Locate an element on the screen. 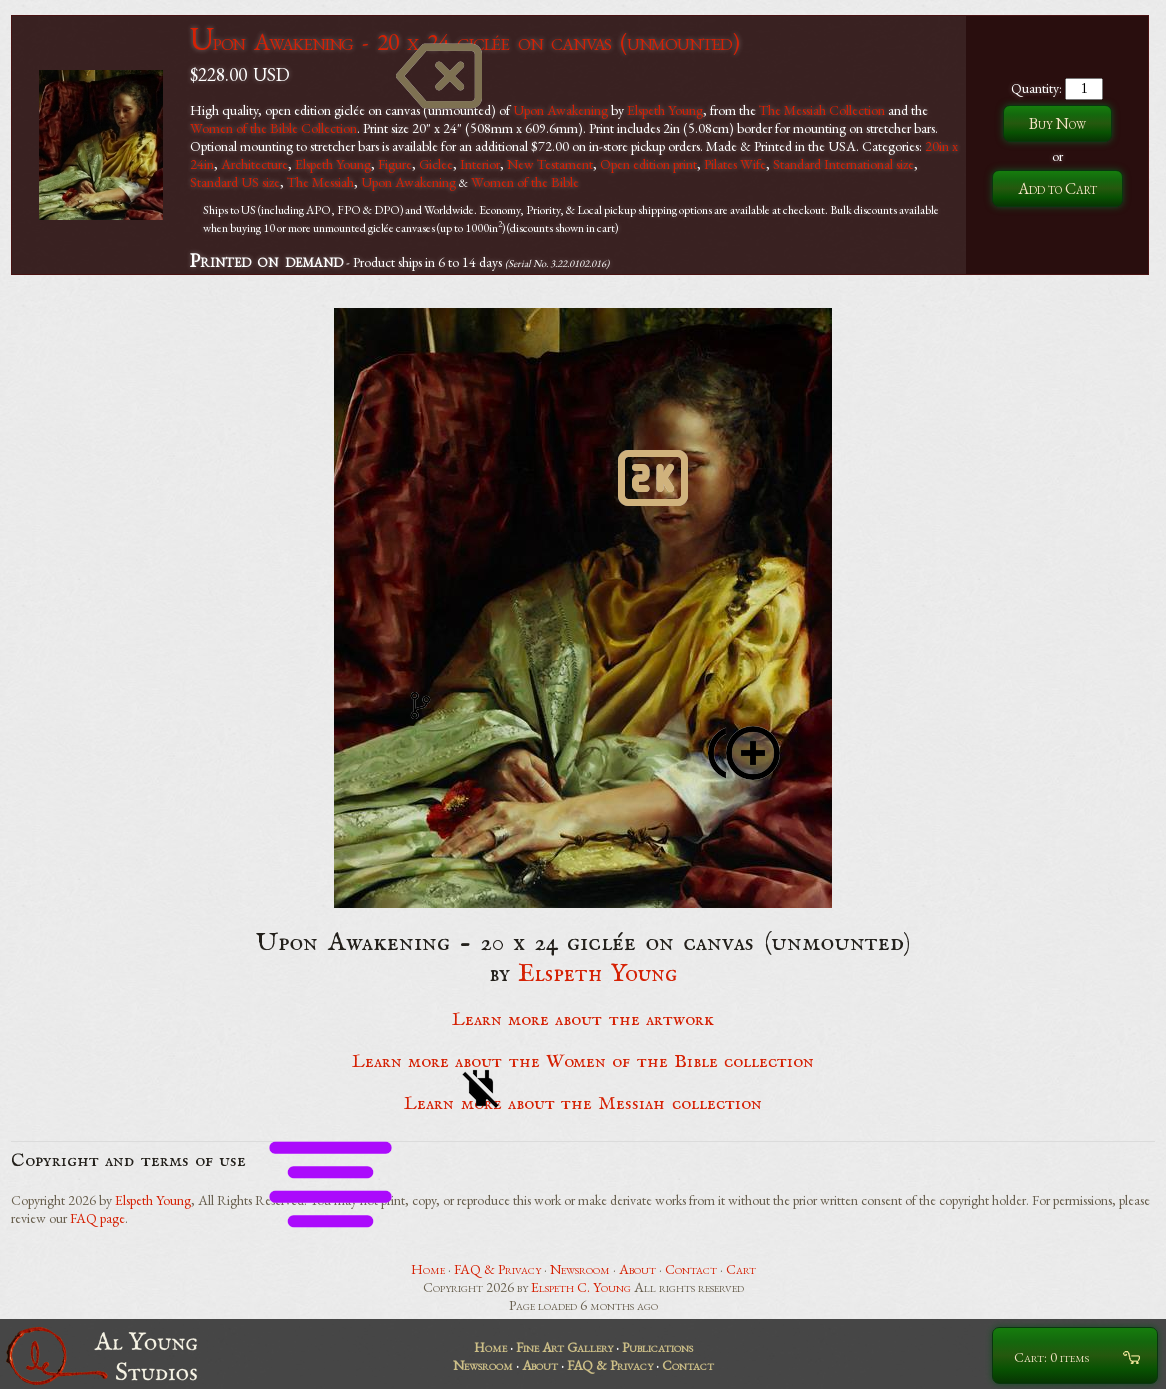 This screenshot has width=1166, height=1389. center-align text or content is located at coordinates (330, 1184).